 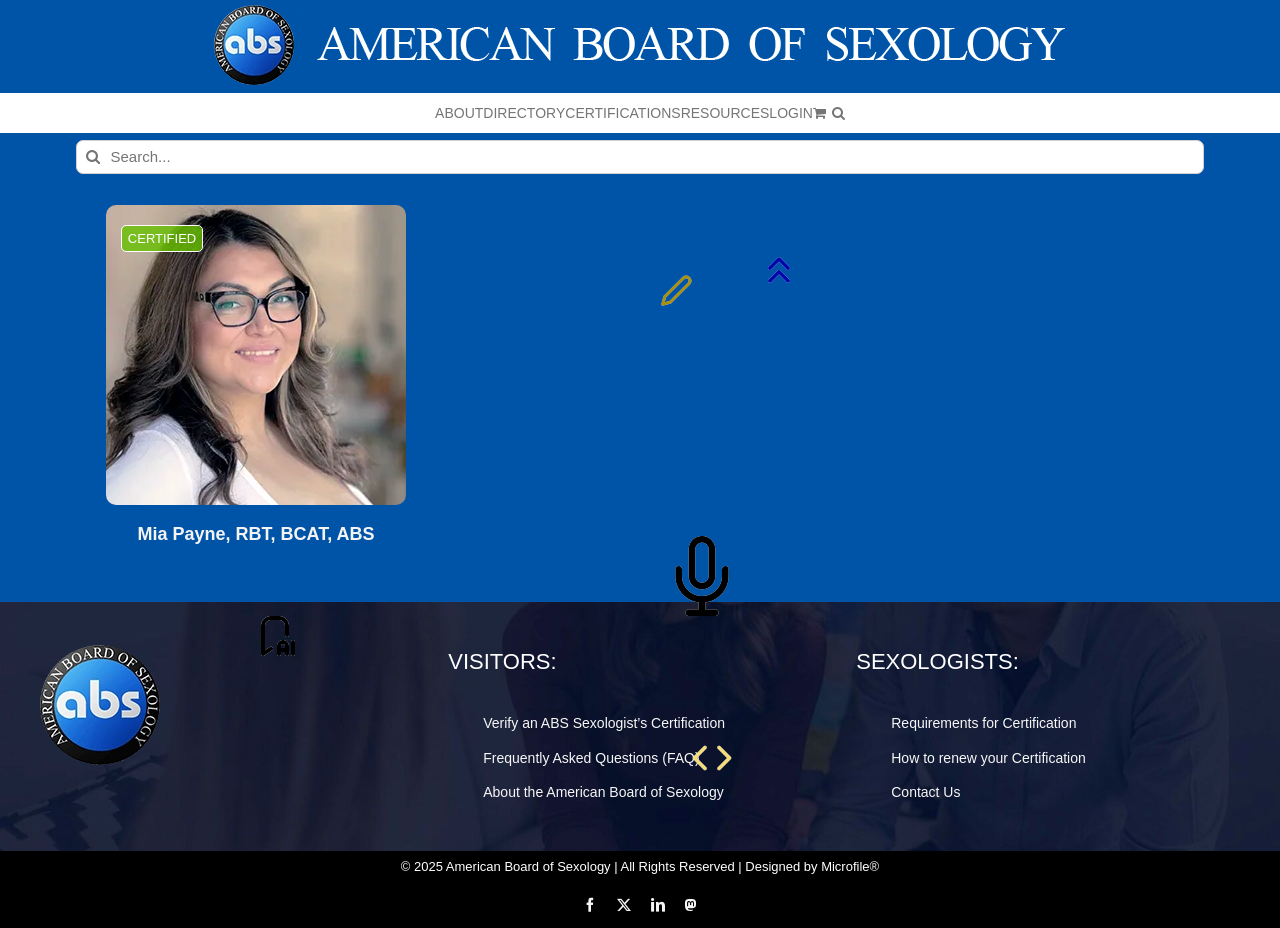 What do you see at coordinates (702, 576) in the screenshot?
I see `tap to use voice input` at bounding box center [702, 576].